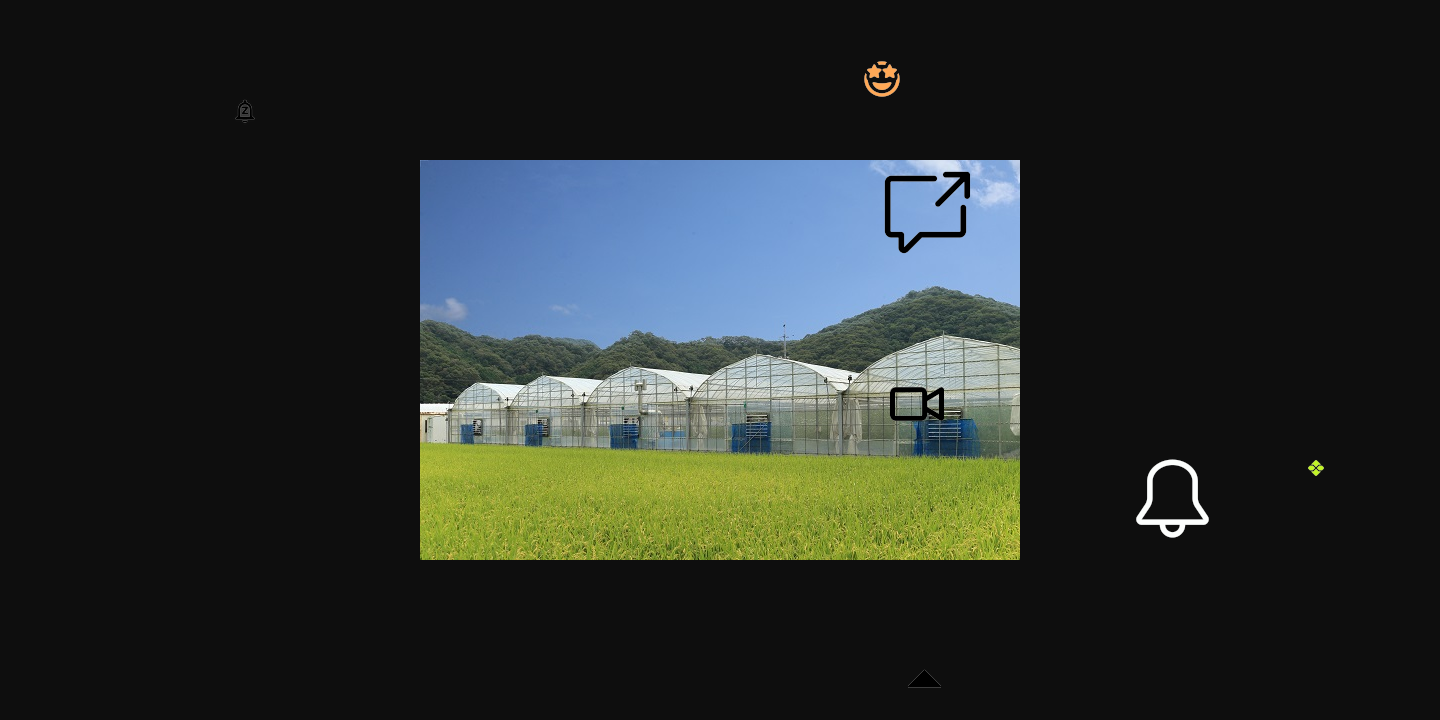  What do you see at coordinates (925, 212) in the screenshot?
I see `view cross-referenced issues or pull requests` at bounding box center [925, 212].